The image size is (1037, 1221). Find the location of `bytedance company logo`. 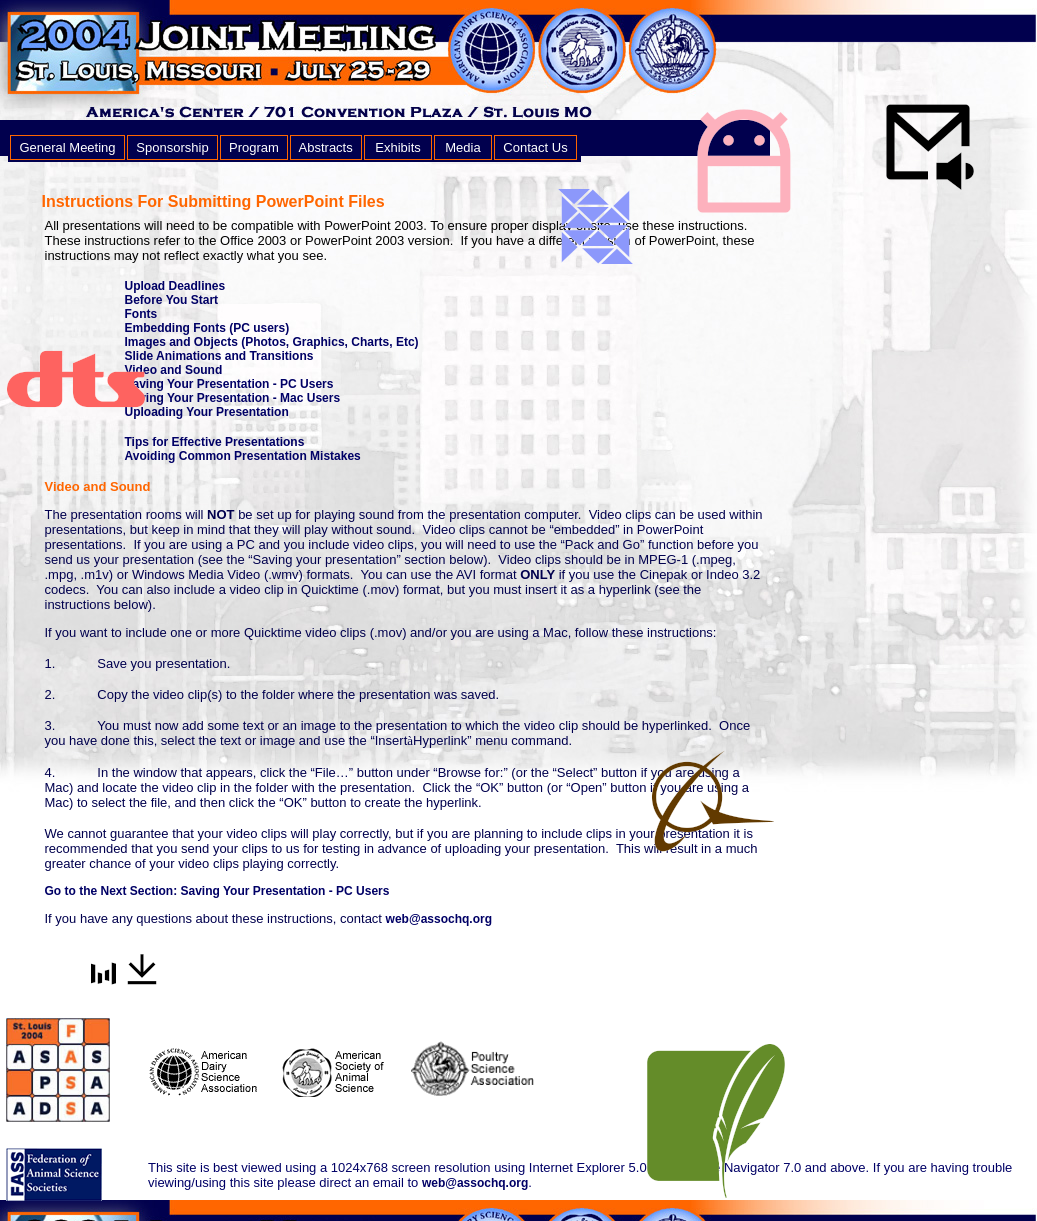

bytedance company logo is located at coordinates (103, 973).